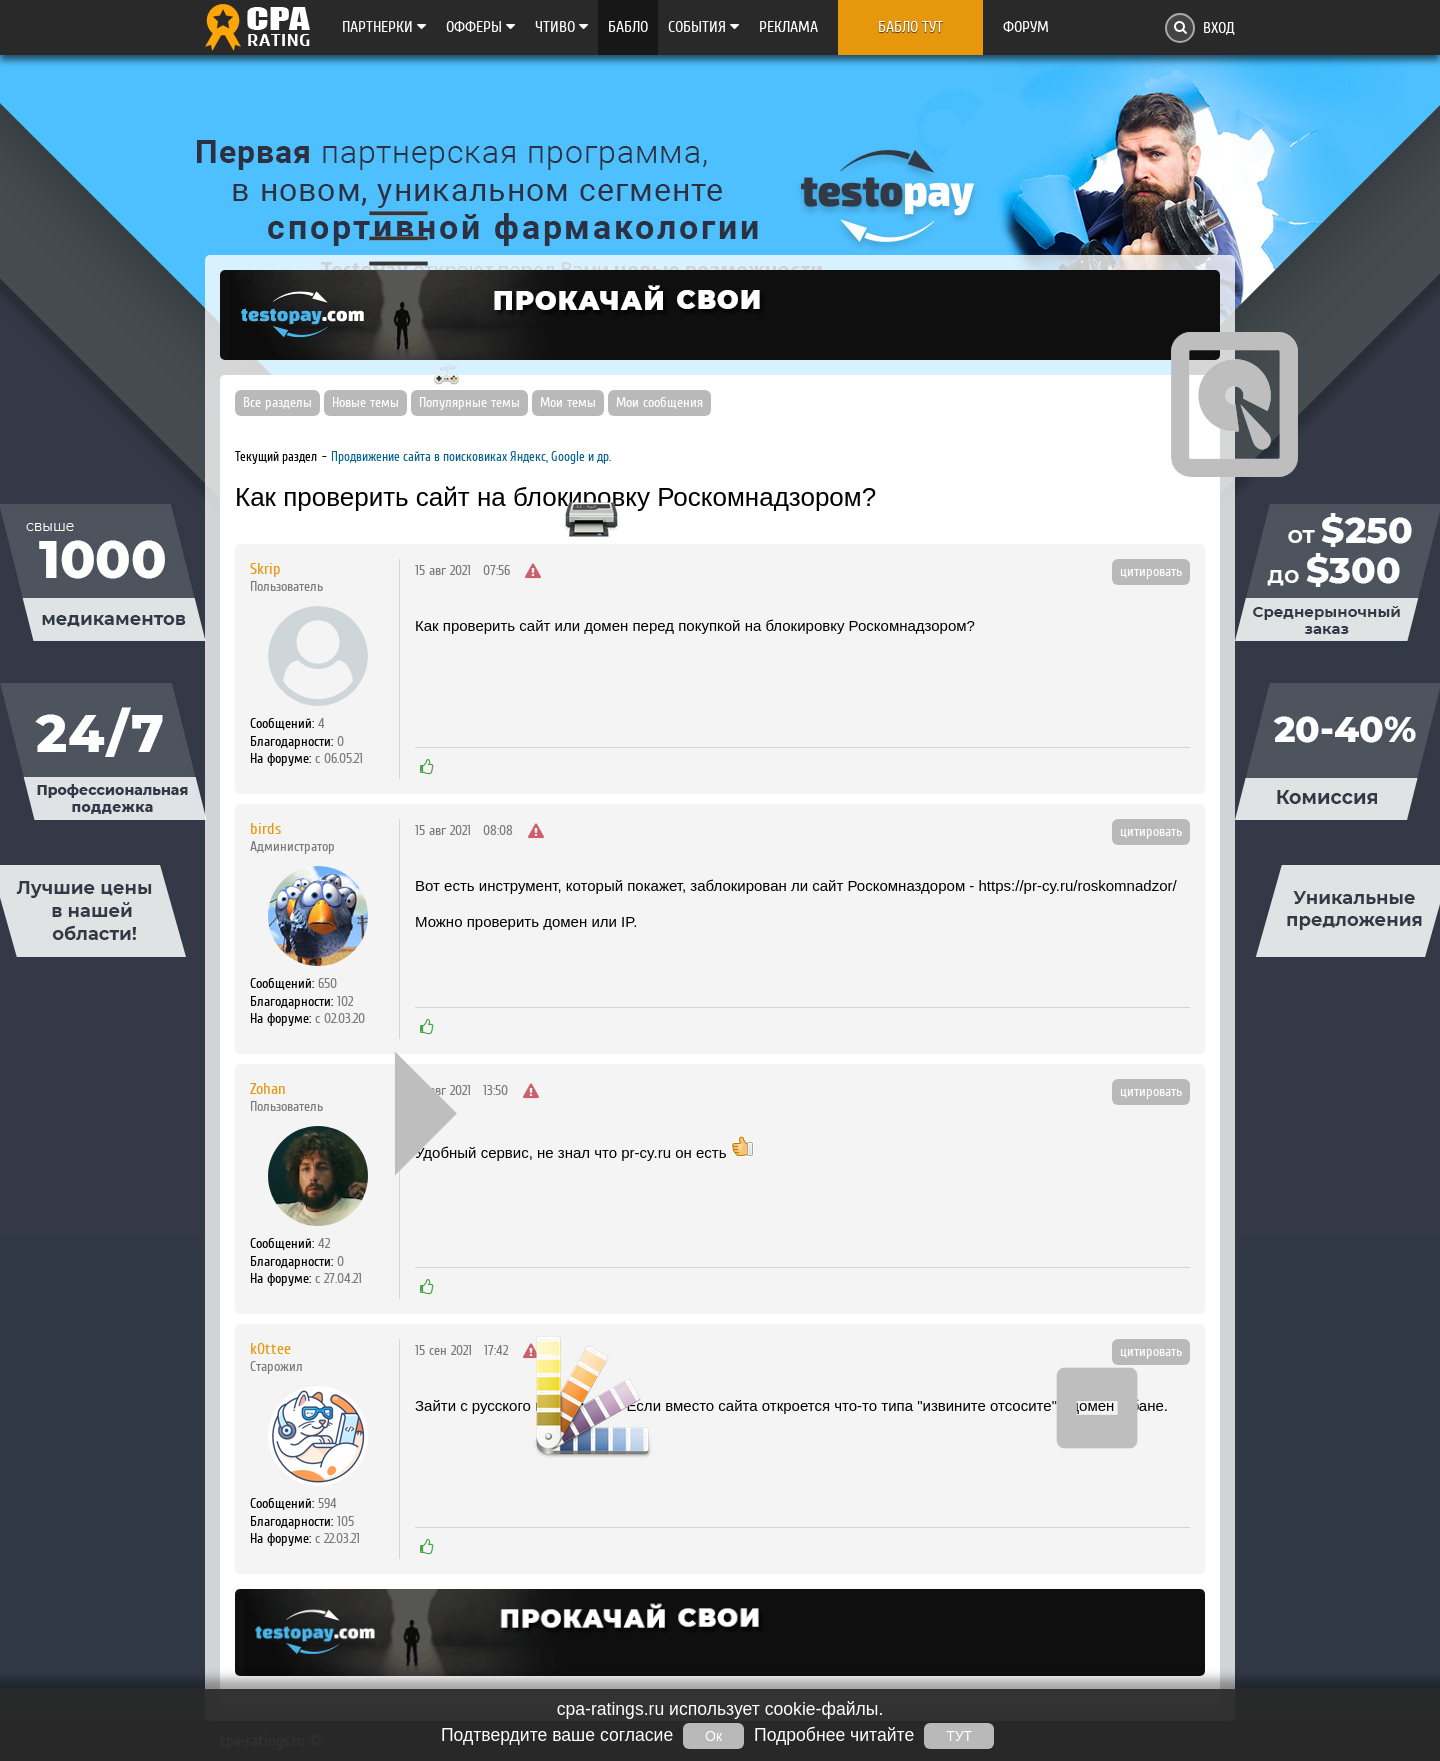 This screenshot has width=1440, height=1761. I want to click on configure gaming controller settings, so click(446, 373).